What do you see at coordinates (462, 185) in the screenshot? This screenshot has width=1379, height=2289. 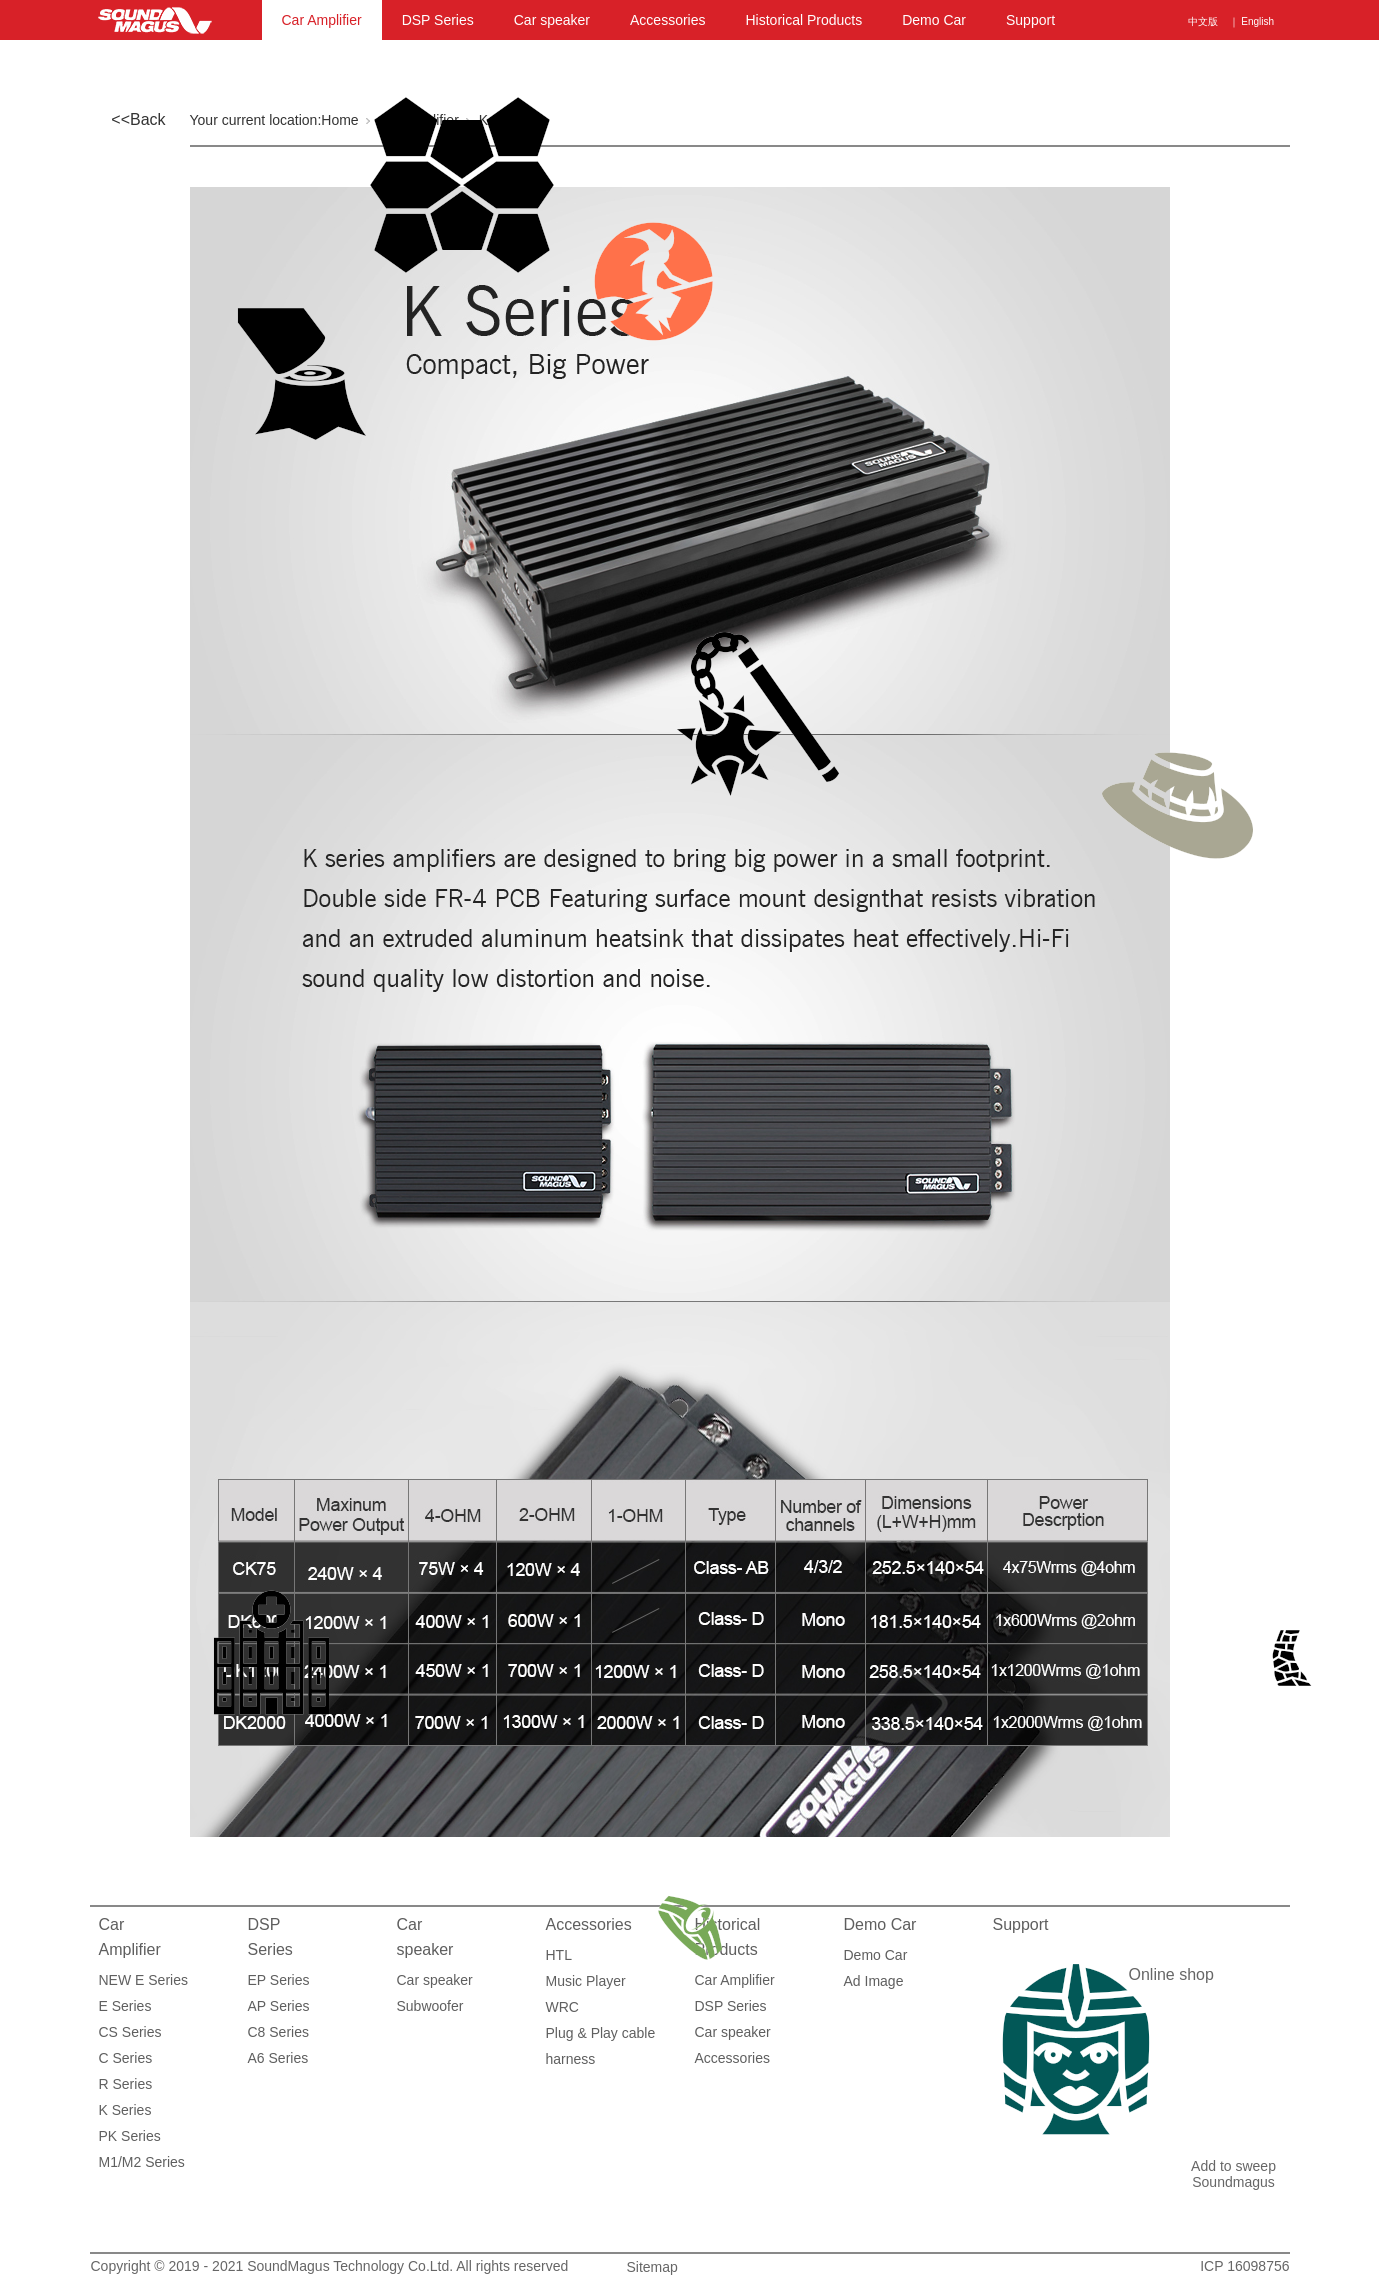 I see `decorative geometric pattern element` at bounding box center [462, 185].